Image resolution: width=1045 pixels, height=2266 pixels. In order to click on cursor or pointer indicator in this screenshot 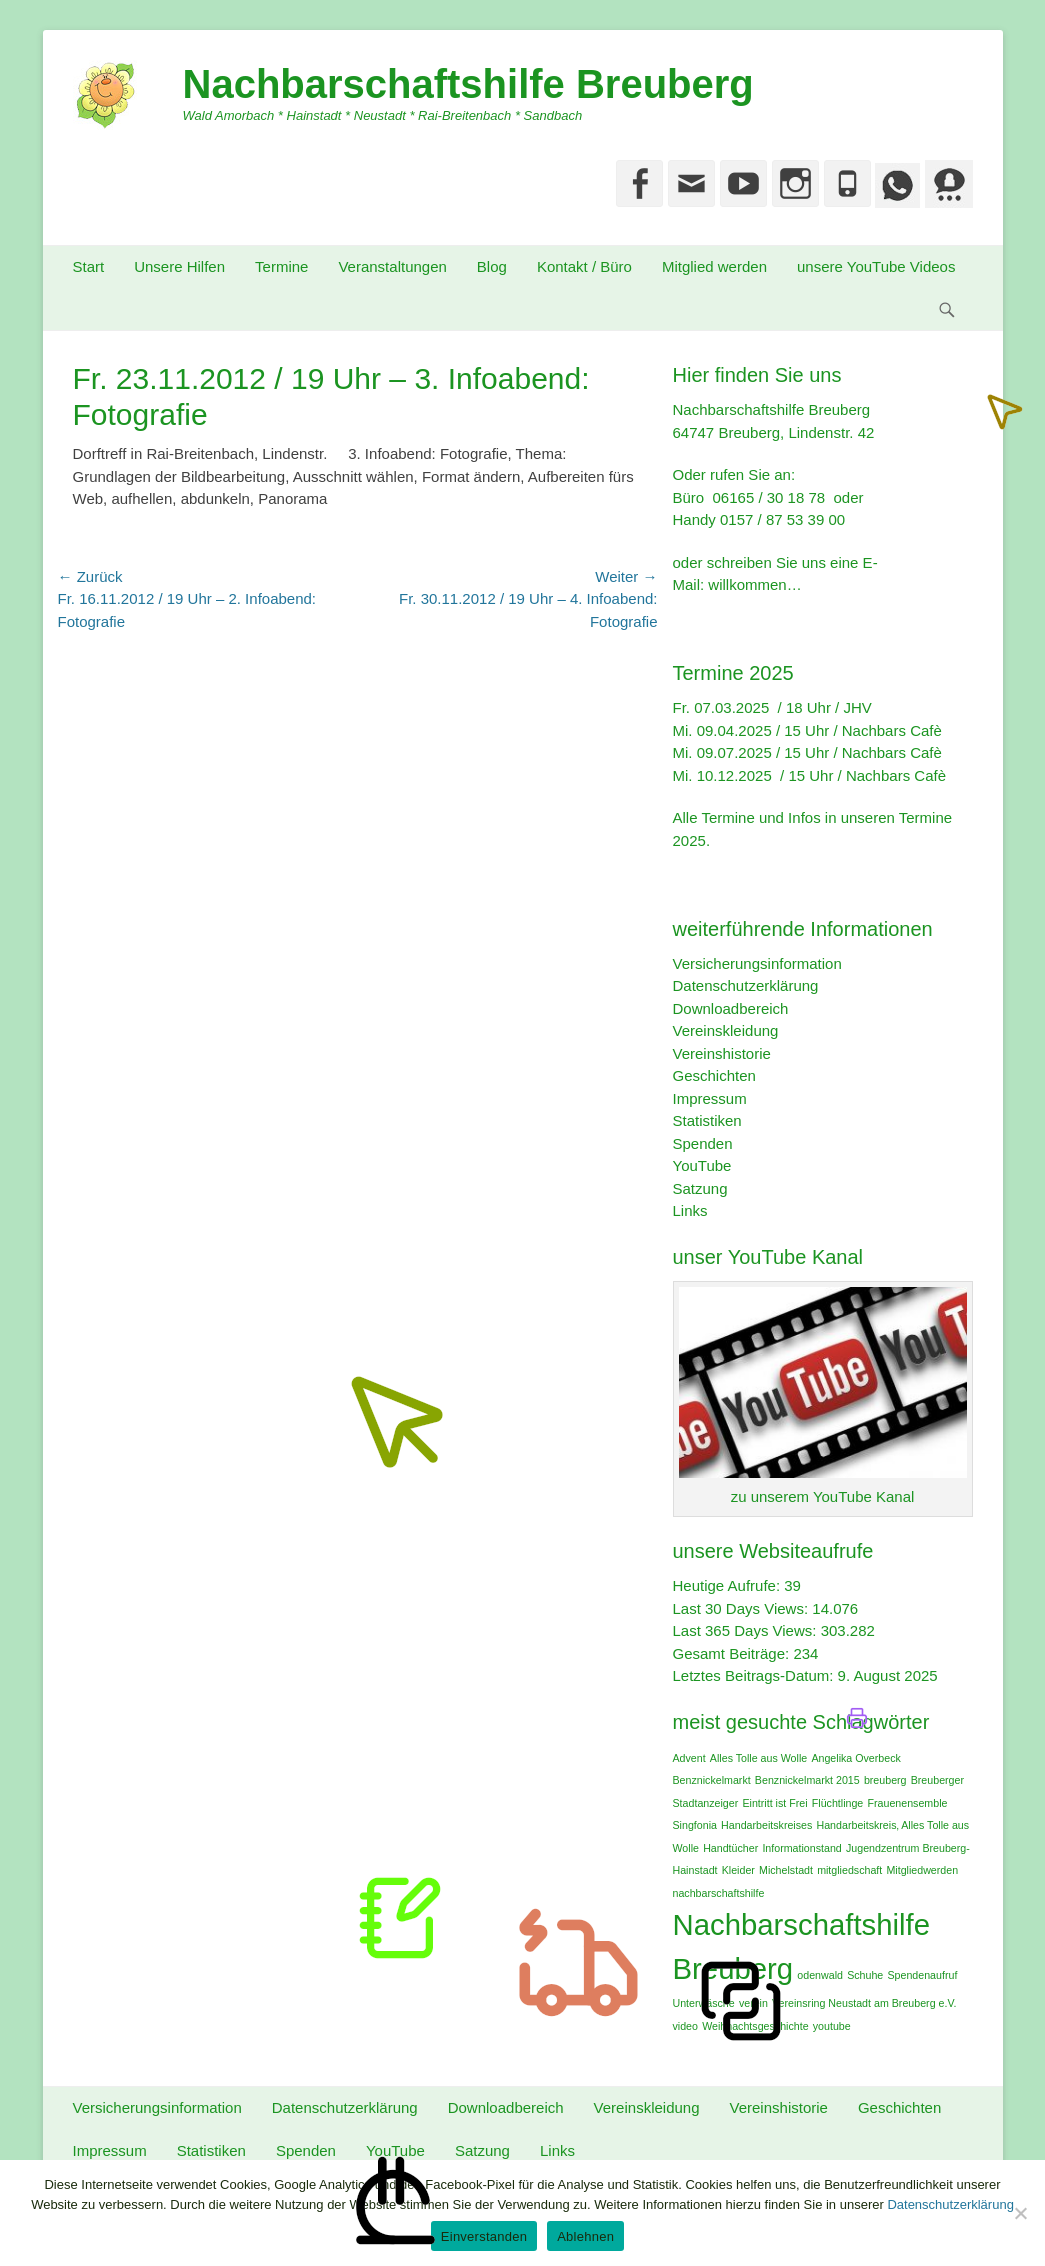, I will do `click(399, 1424)`.